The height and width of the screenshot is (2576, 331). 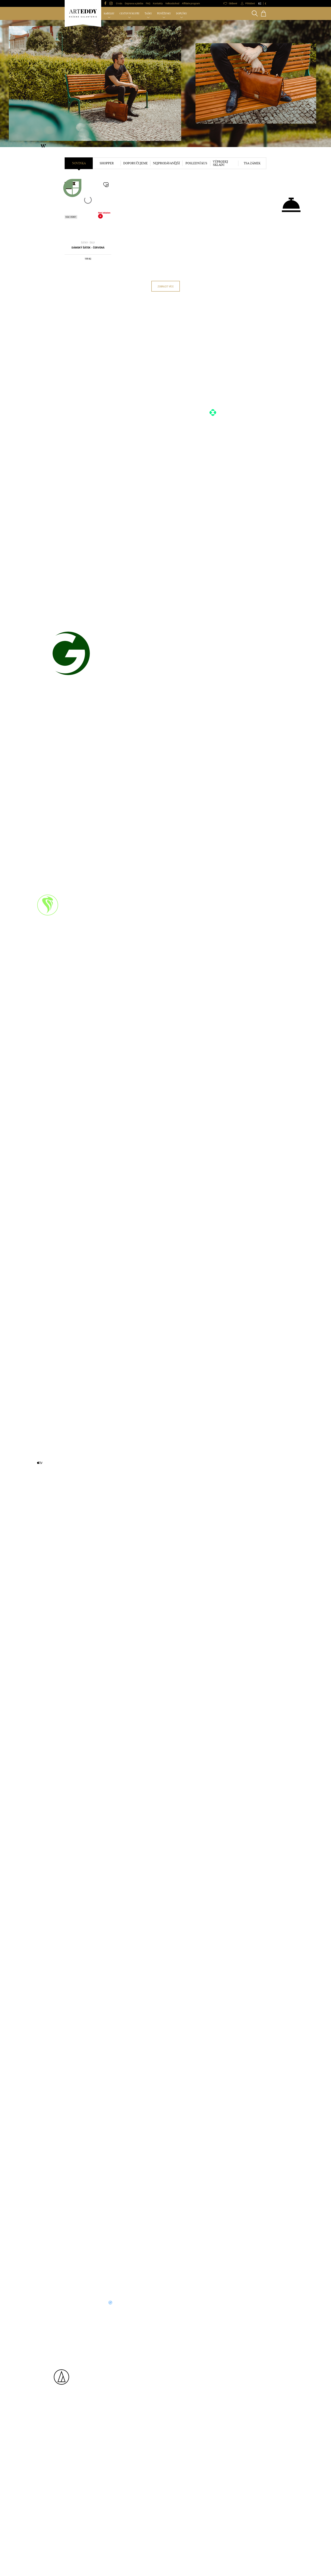 What do you see at coordinates (110, 2303) in the screenshot?
I see `visit the Rossmann website or app` at bounding box center [110, 2303].